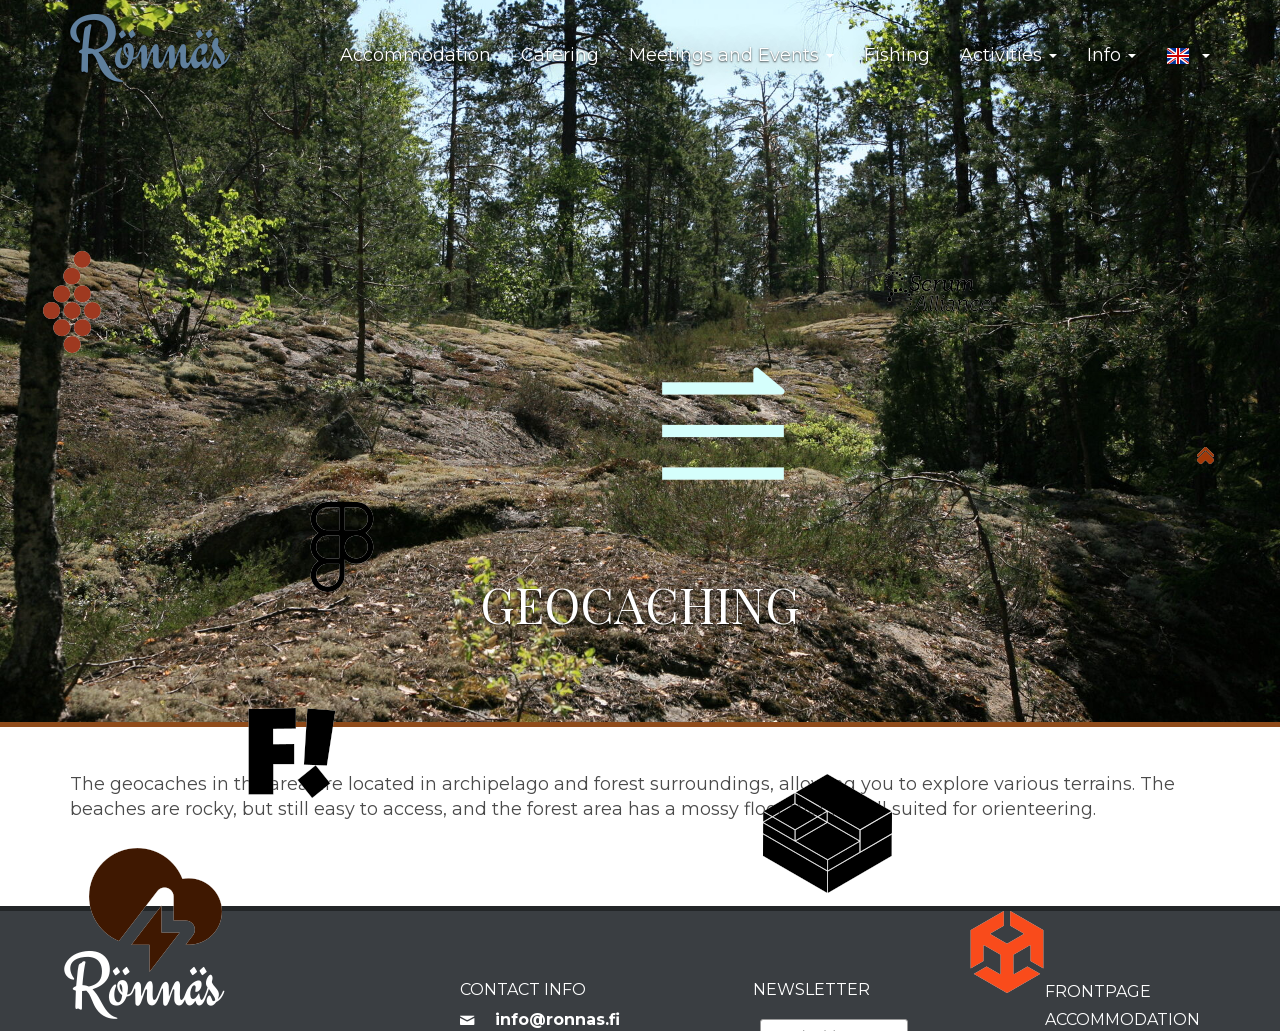 This screenshot has height=1031, width=1280. I want to click on visit the Scrum Alliance website, so click(940, 291).